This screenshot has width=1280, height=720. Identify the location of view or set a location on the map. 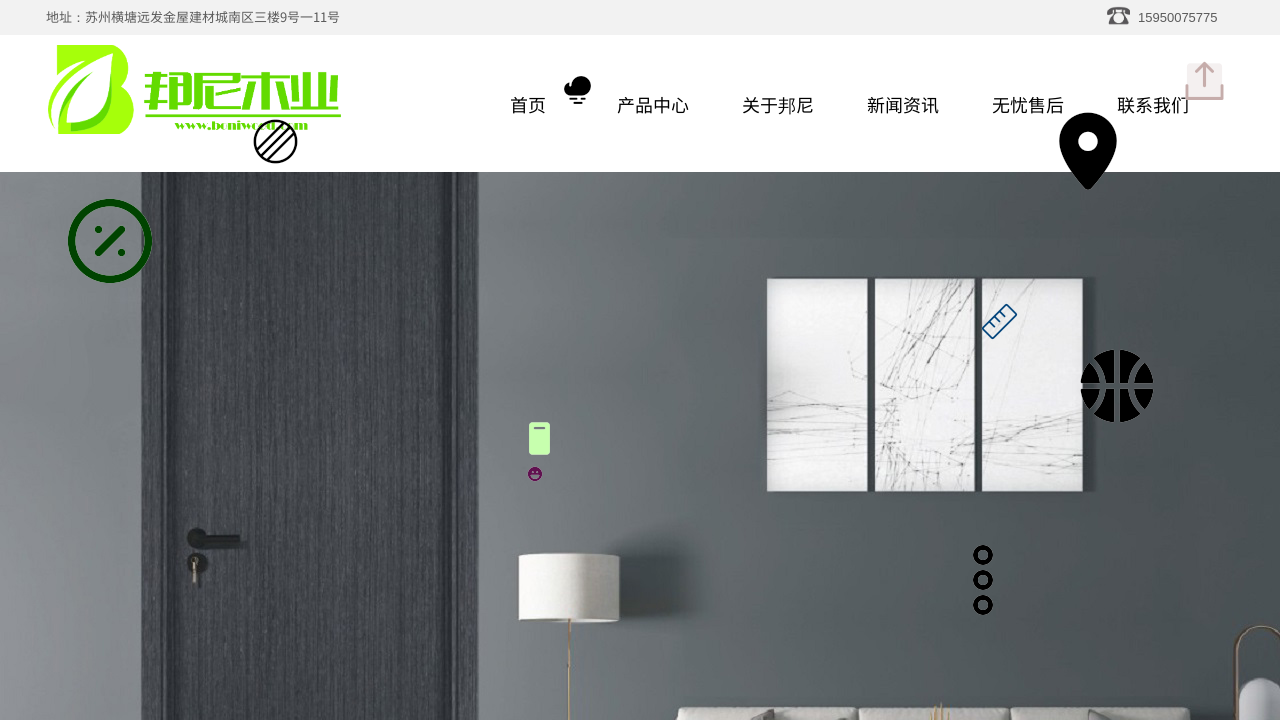
(1088, 151).